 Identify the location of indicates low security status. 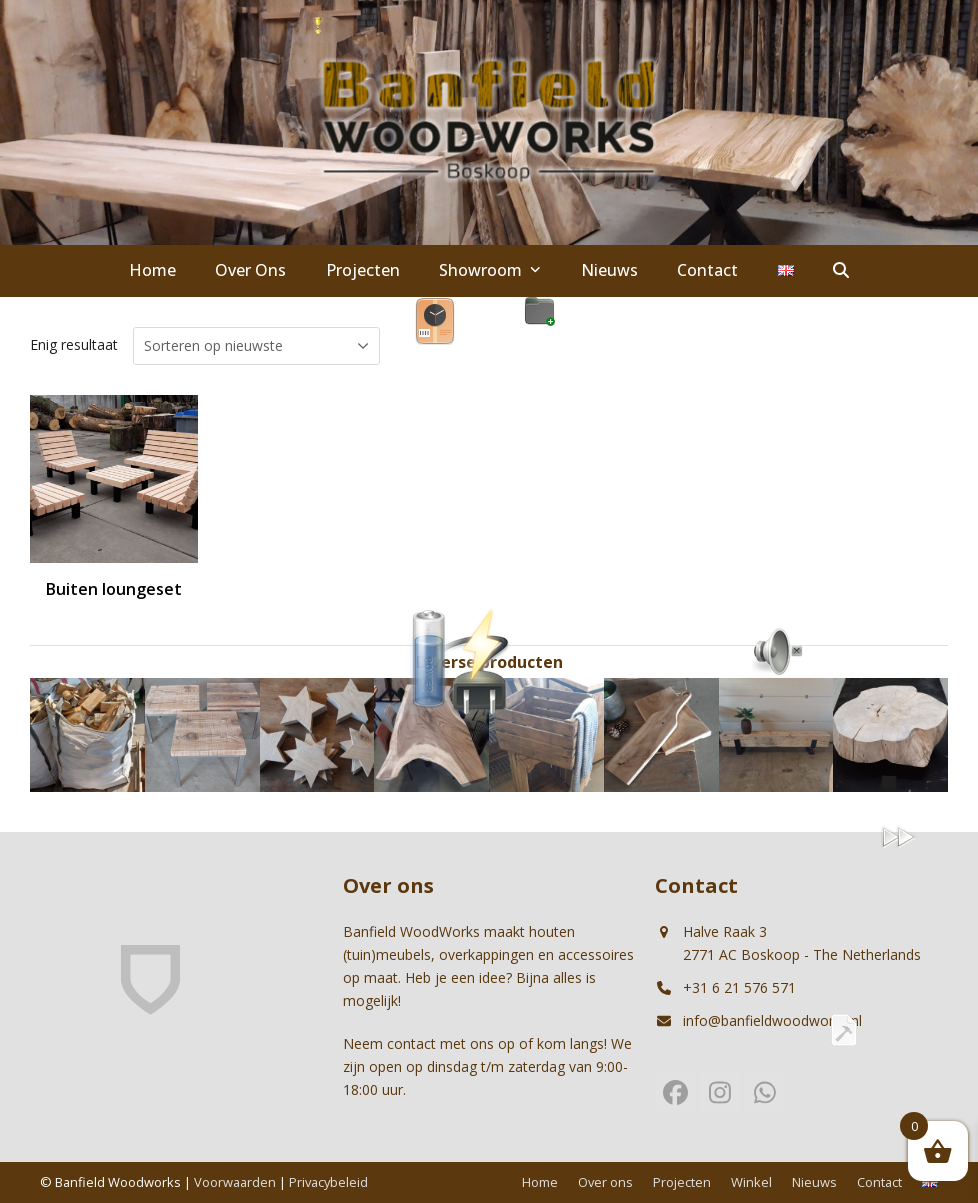
(150, 979).